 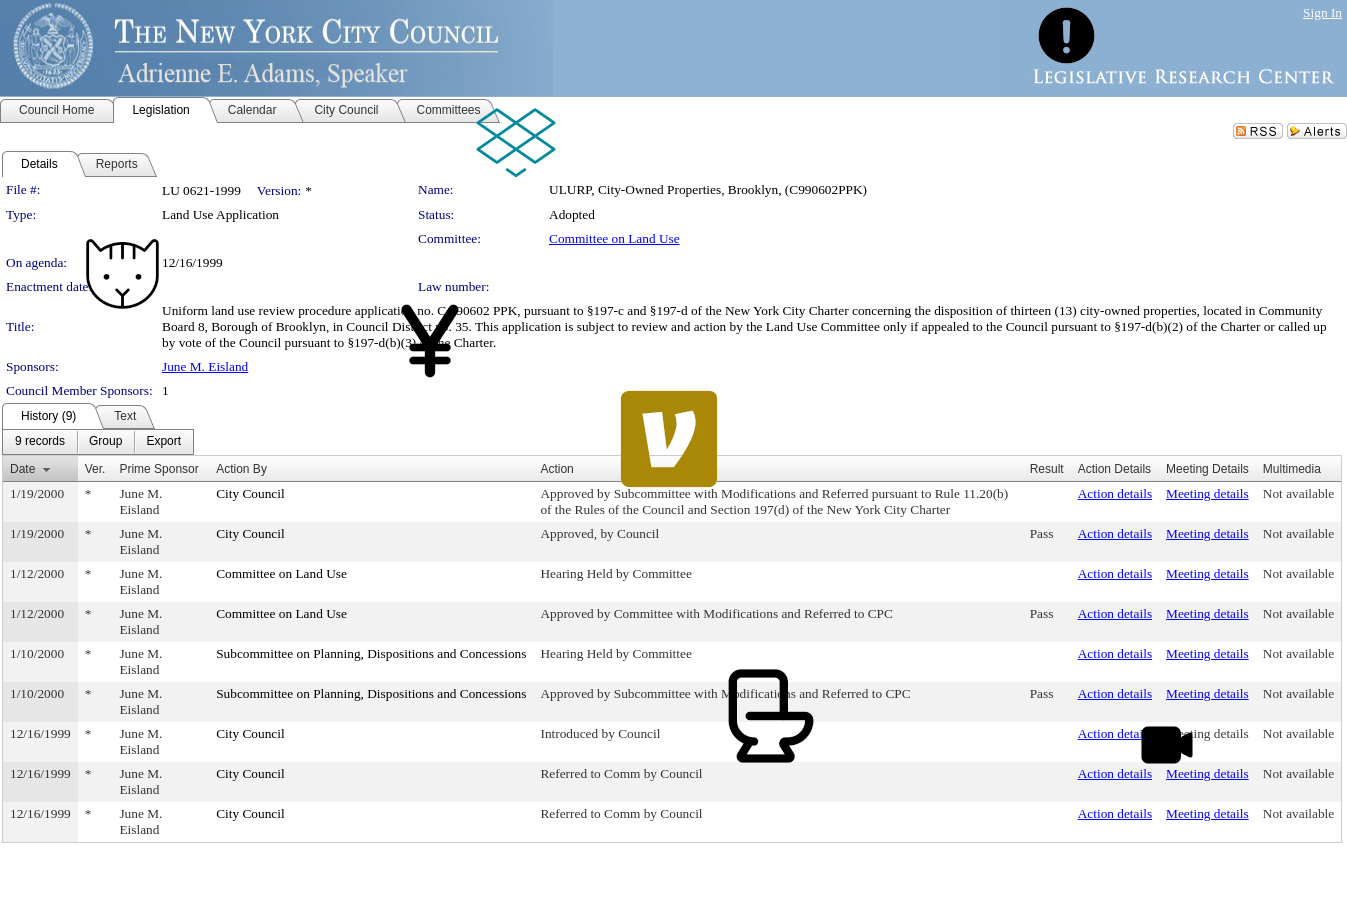 What do you see at coordinates (516, 139) in the screenshot?
I see `access dropbox cloud storage` at bounding box center [516, 139].